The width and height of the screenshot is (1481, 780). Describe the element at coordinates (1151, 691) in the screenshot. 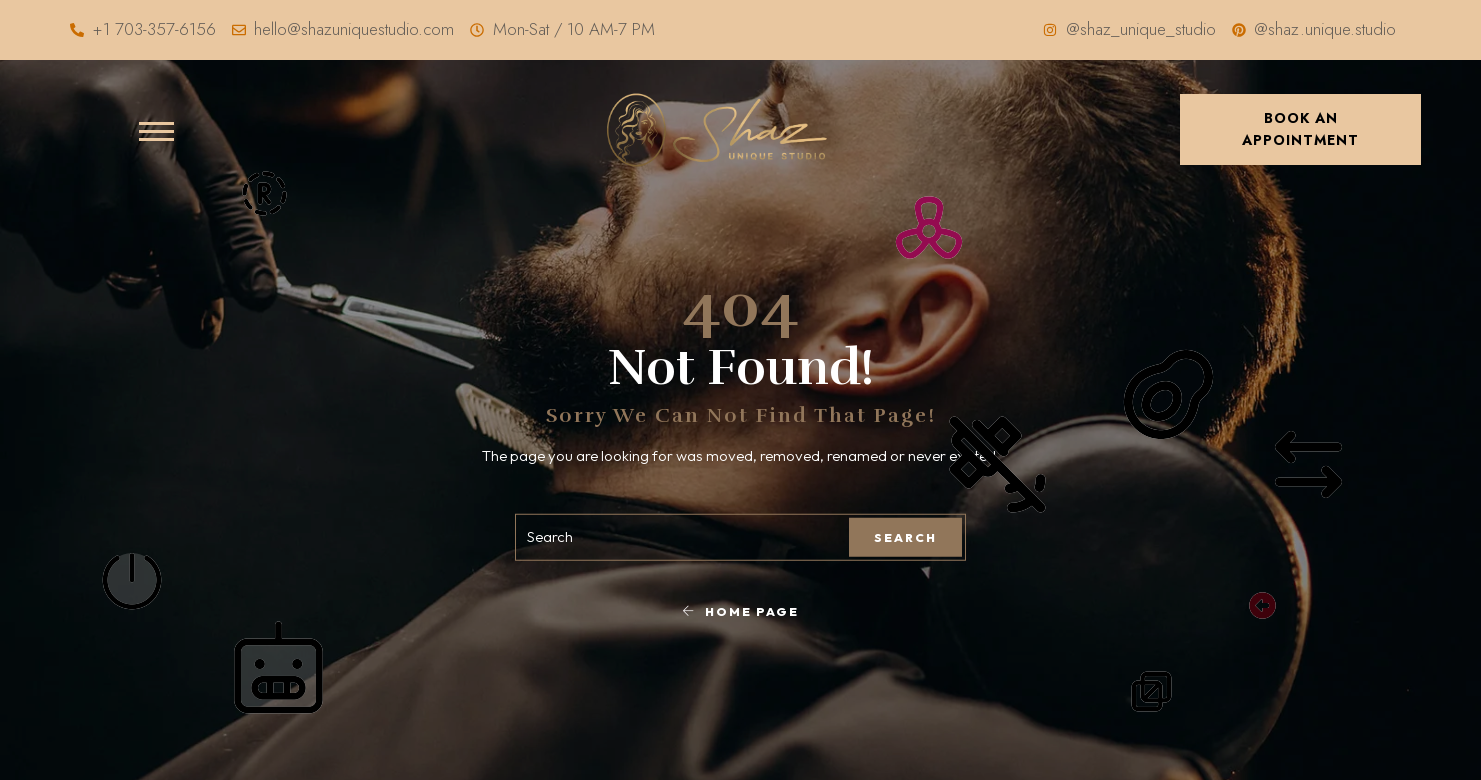

I see `view overlapping or intersecting layers` at that location.